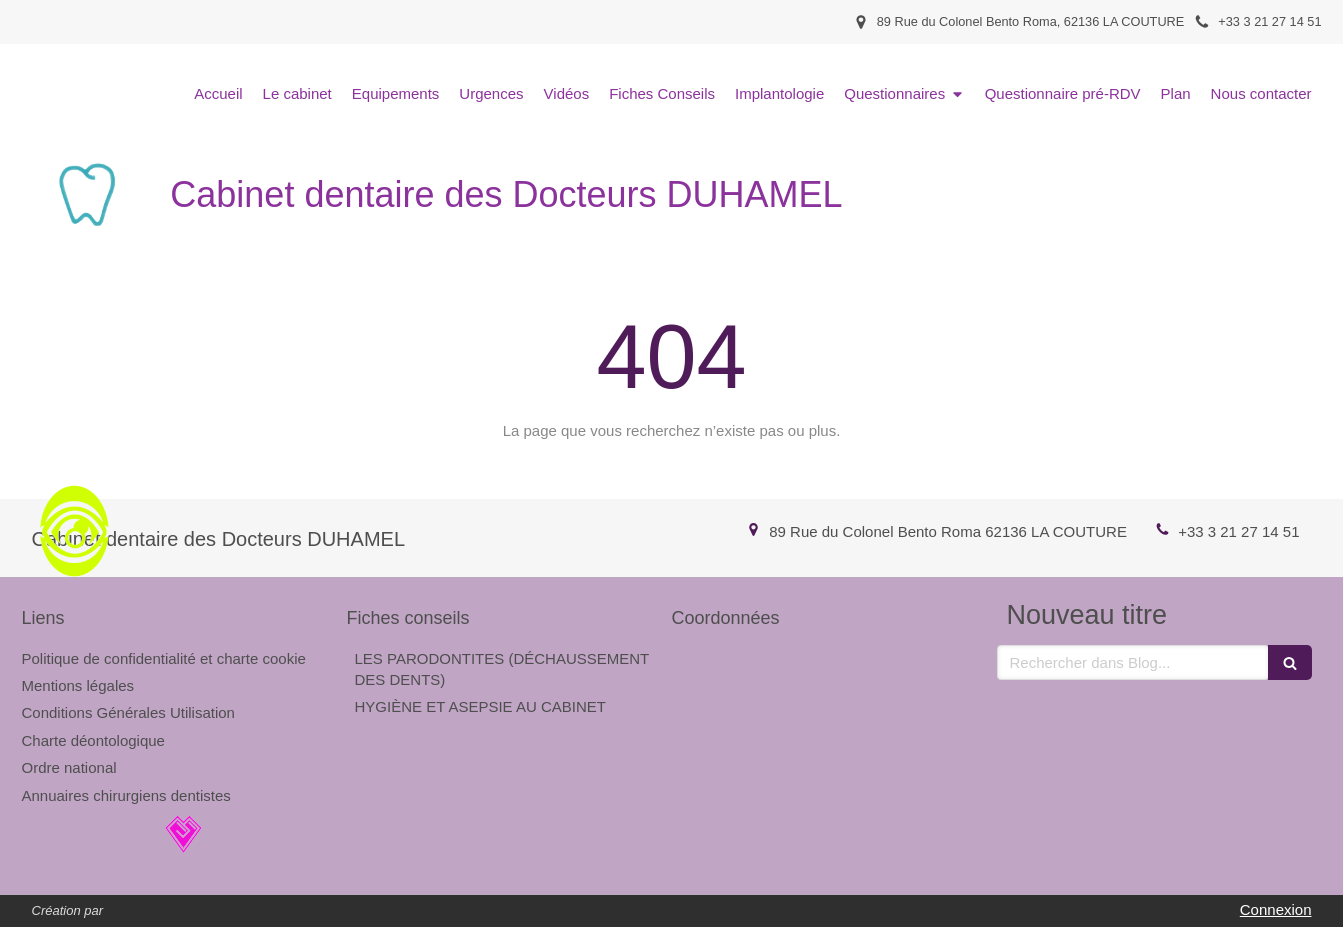 This screenshot has height=927, width=1343. Describe the element at coordinates (183, 834) in the screenshot. I see `indicates a rare or valuable in-game resource` at that location.